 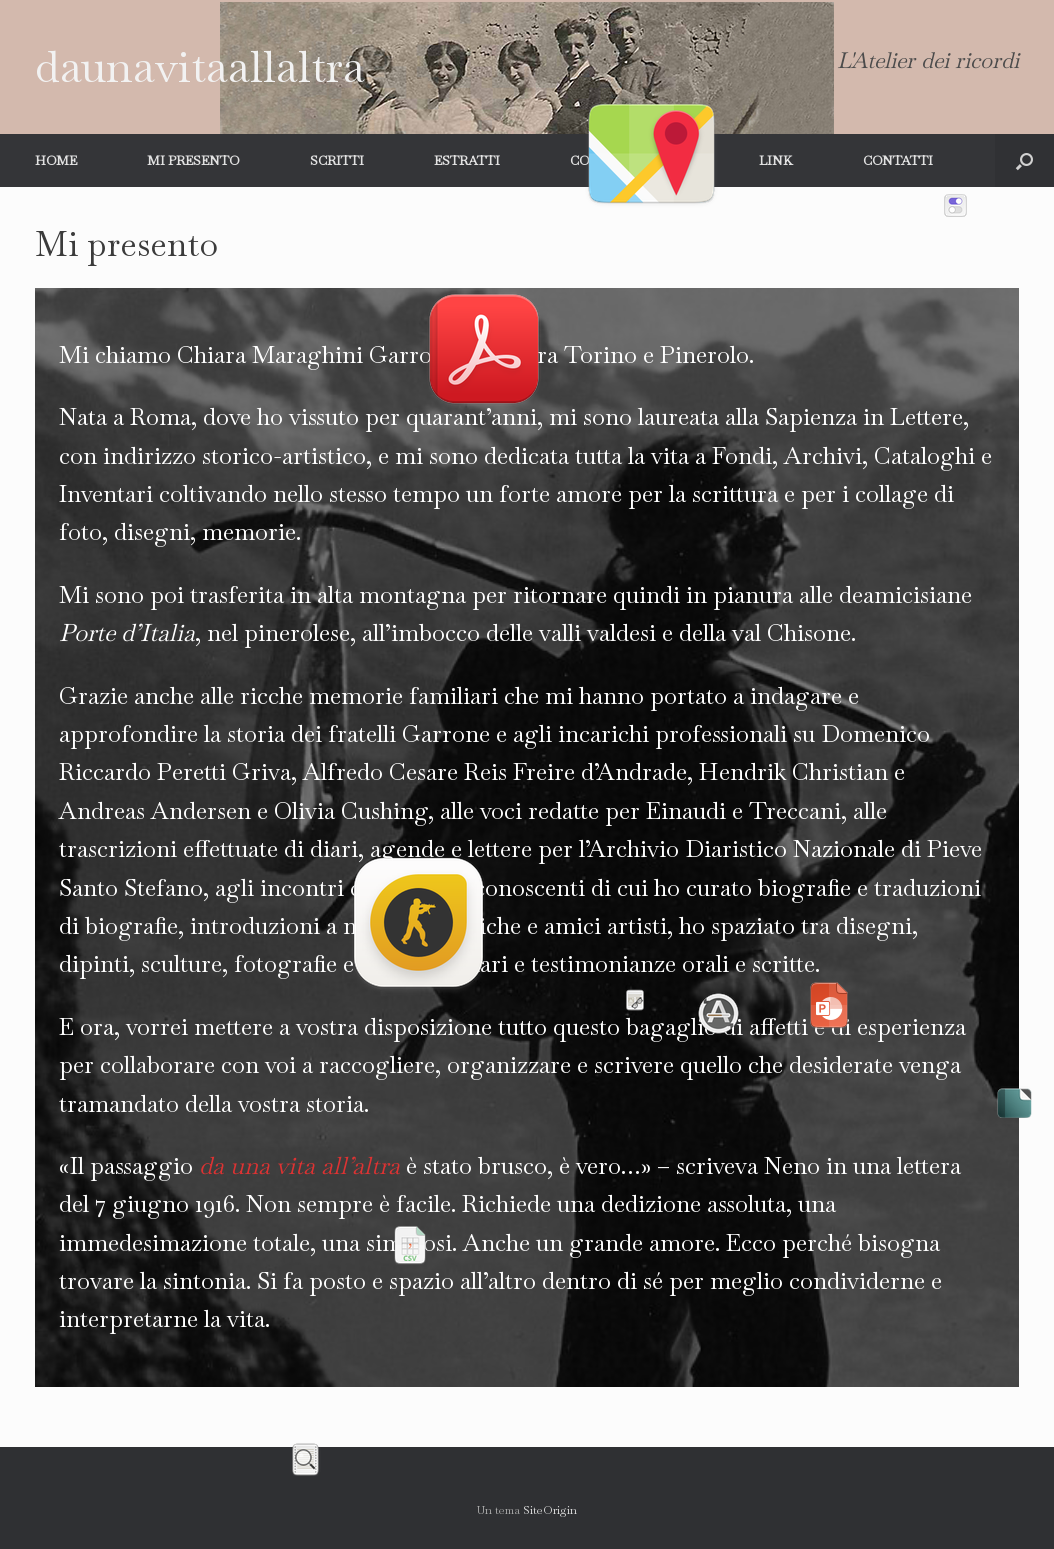 What do you see at coordinates (635, 1000) in the screenshot?
I see `open office or productivity applications` at bounding box center [635, 1000].